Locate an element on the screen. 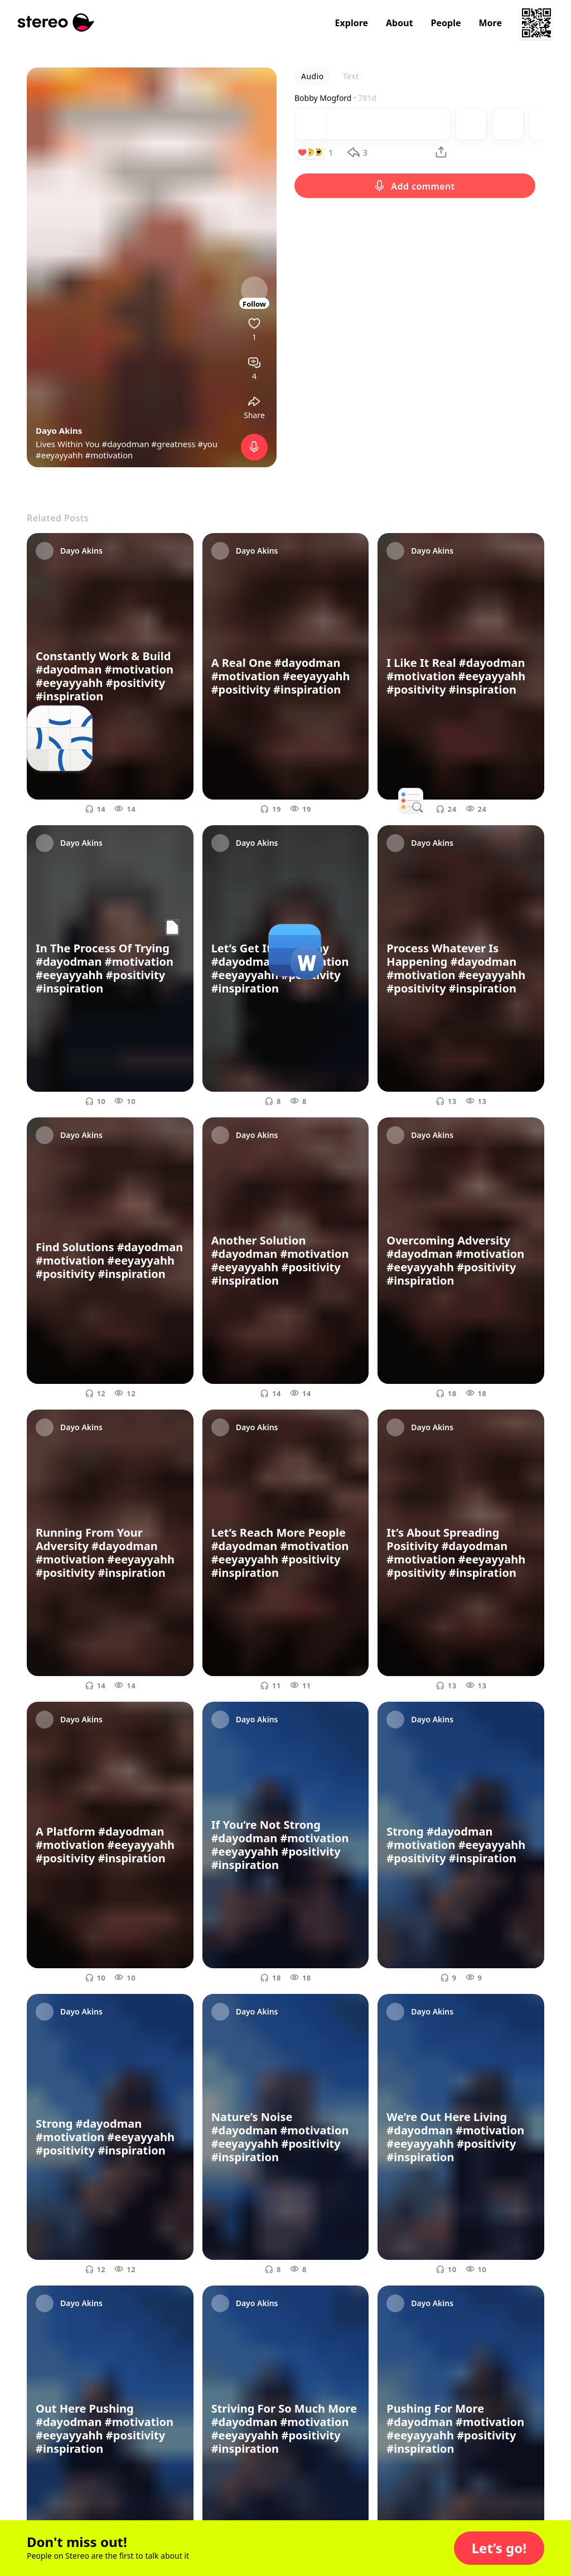 Image resolution: width=571 pixels, height=2576 pixels. open the log viewer application is located at coordinates (410, 800).